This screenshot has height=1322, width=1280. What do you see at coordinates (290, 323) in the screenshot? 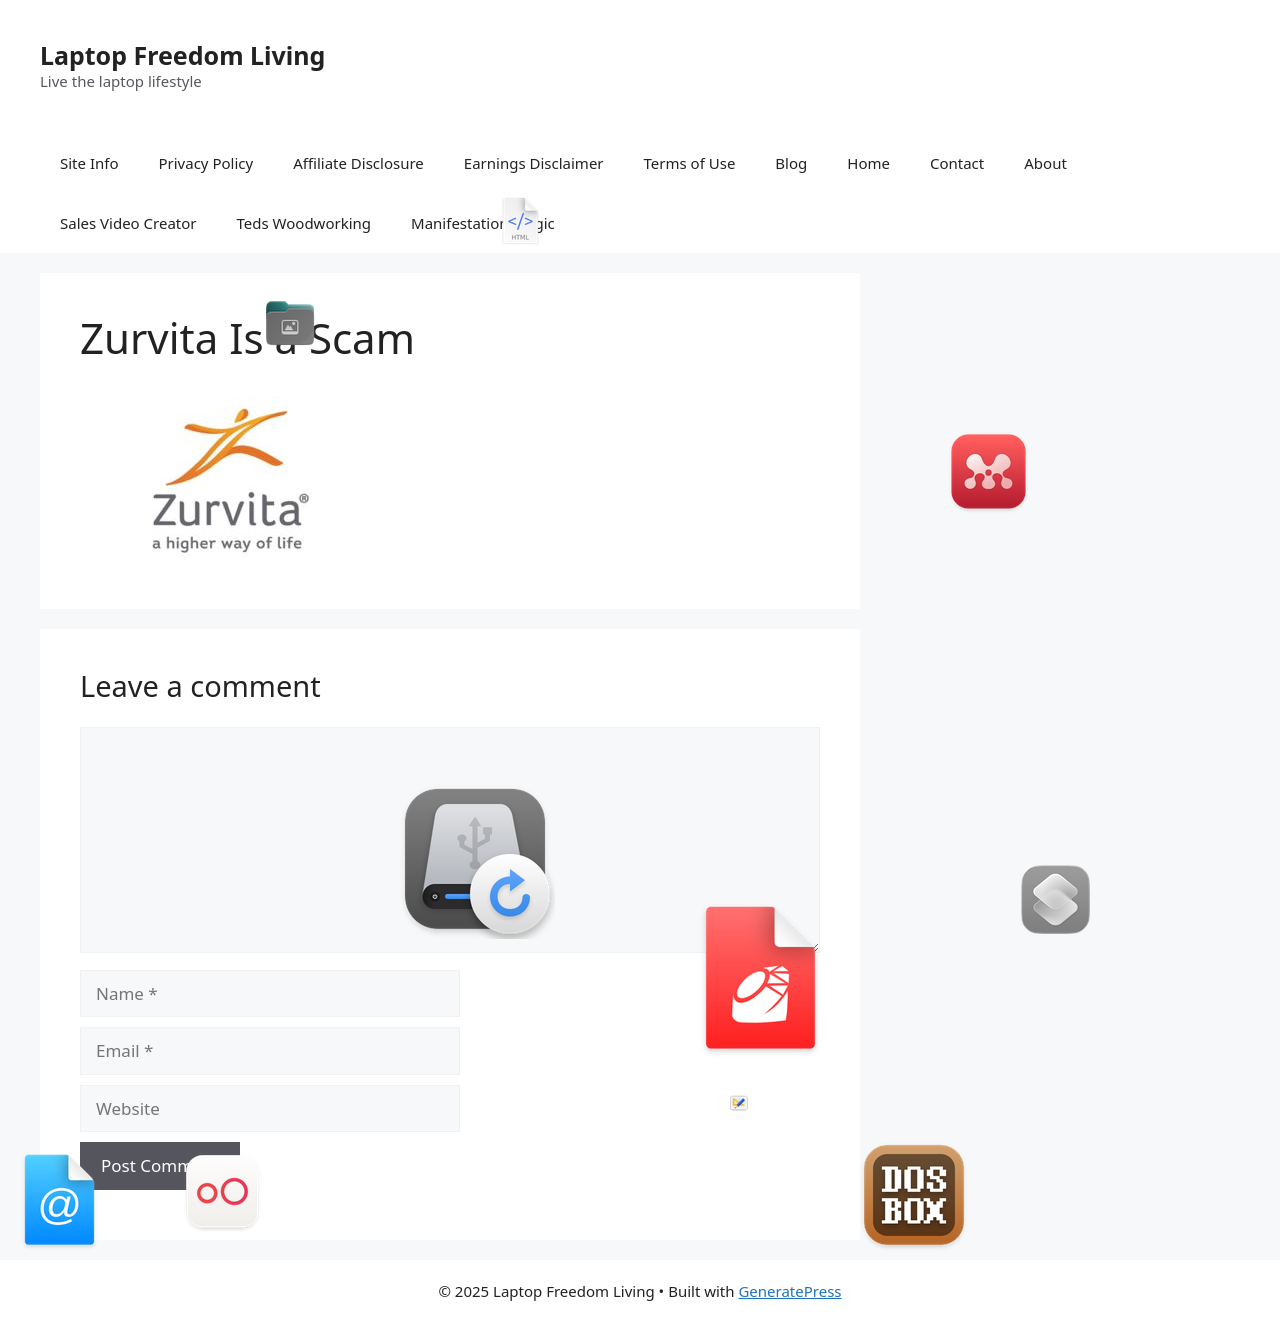
I see `open your pictures folder` at bounding box center [290, 323].